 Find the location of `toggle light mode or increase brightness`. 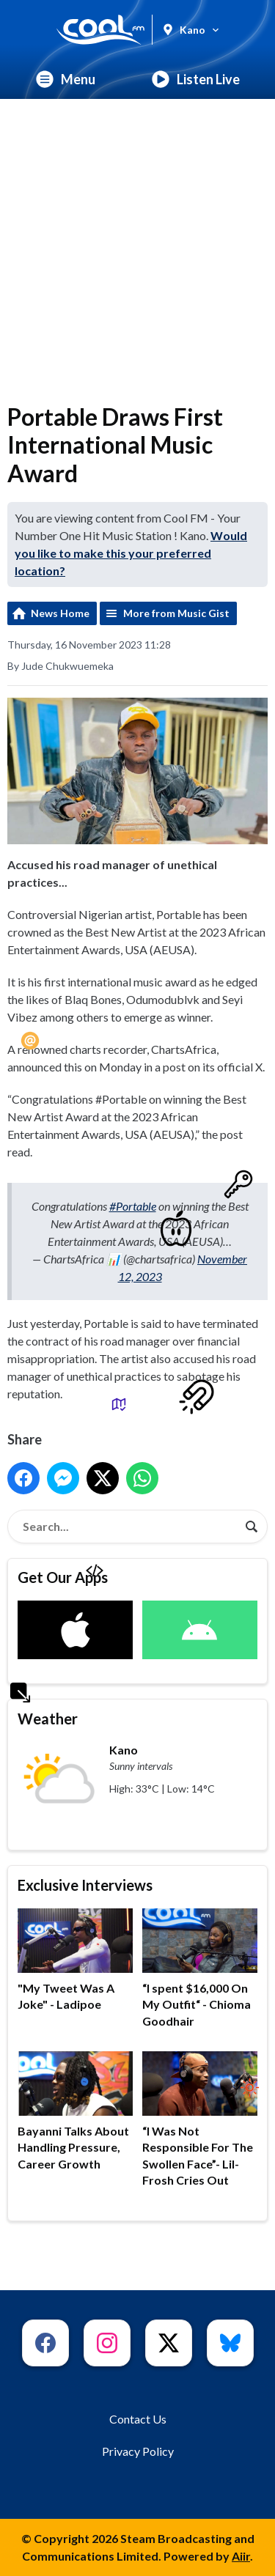

toggle light mode or increase brightness is located at coordinates (249, 2087).